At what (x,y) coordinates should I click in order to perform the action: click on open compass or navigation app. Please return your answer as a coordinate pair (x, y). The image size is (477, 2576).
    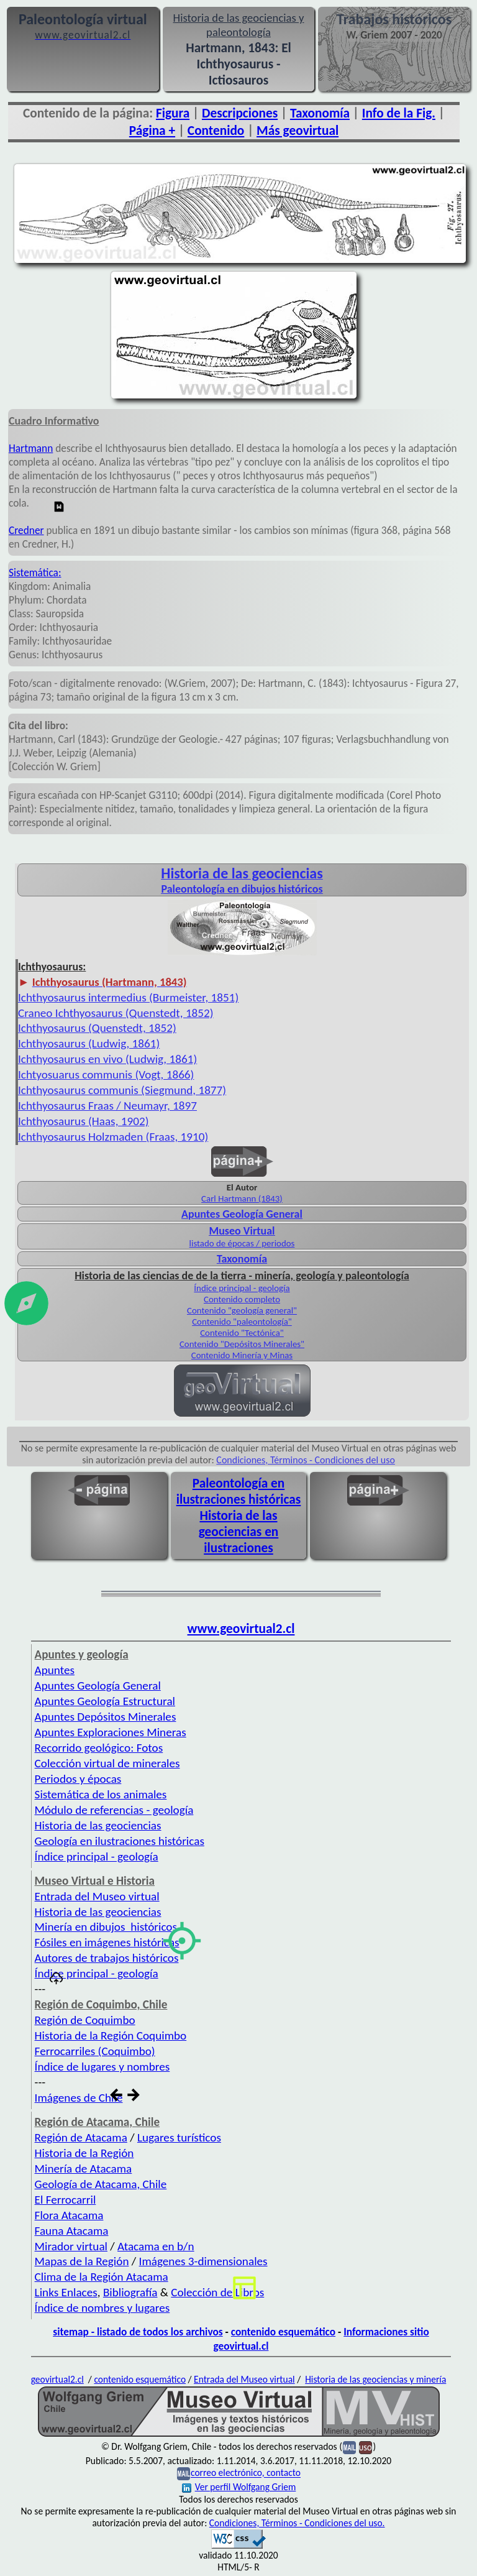
    Looking at the image, I should click on (26, 1303).